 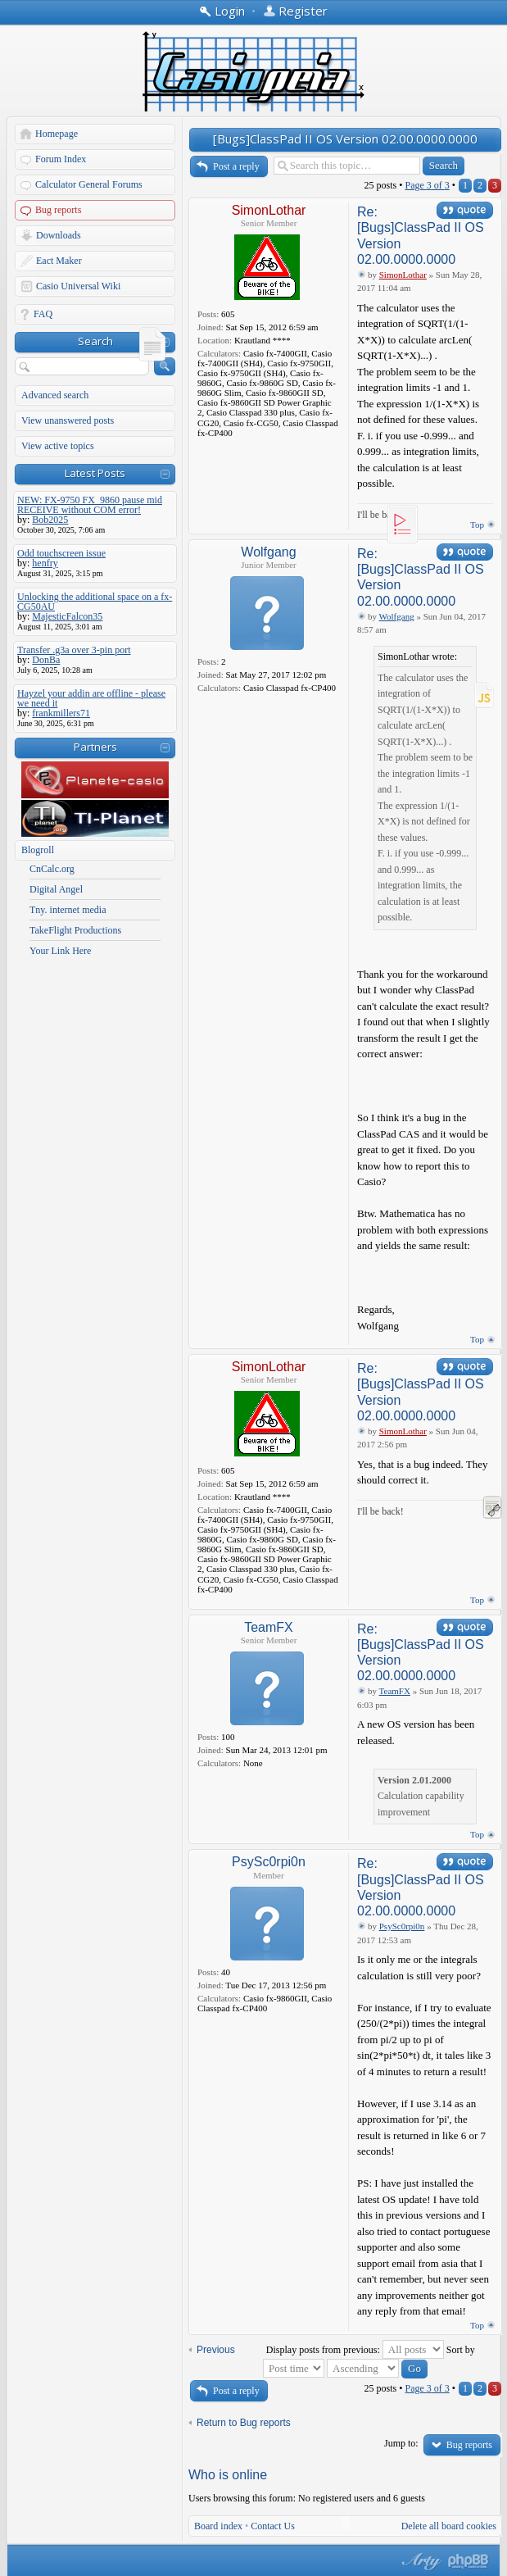 What do you see at coordinates (484, 695) in the screenshot?
I see `a javascript source code file` at bounding box center [484, 695].